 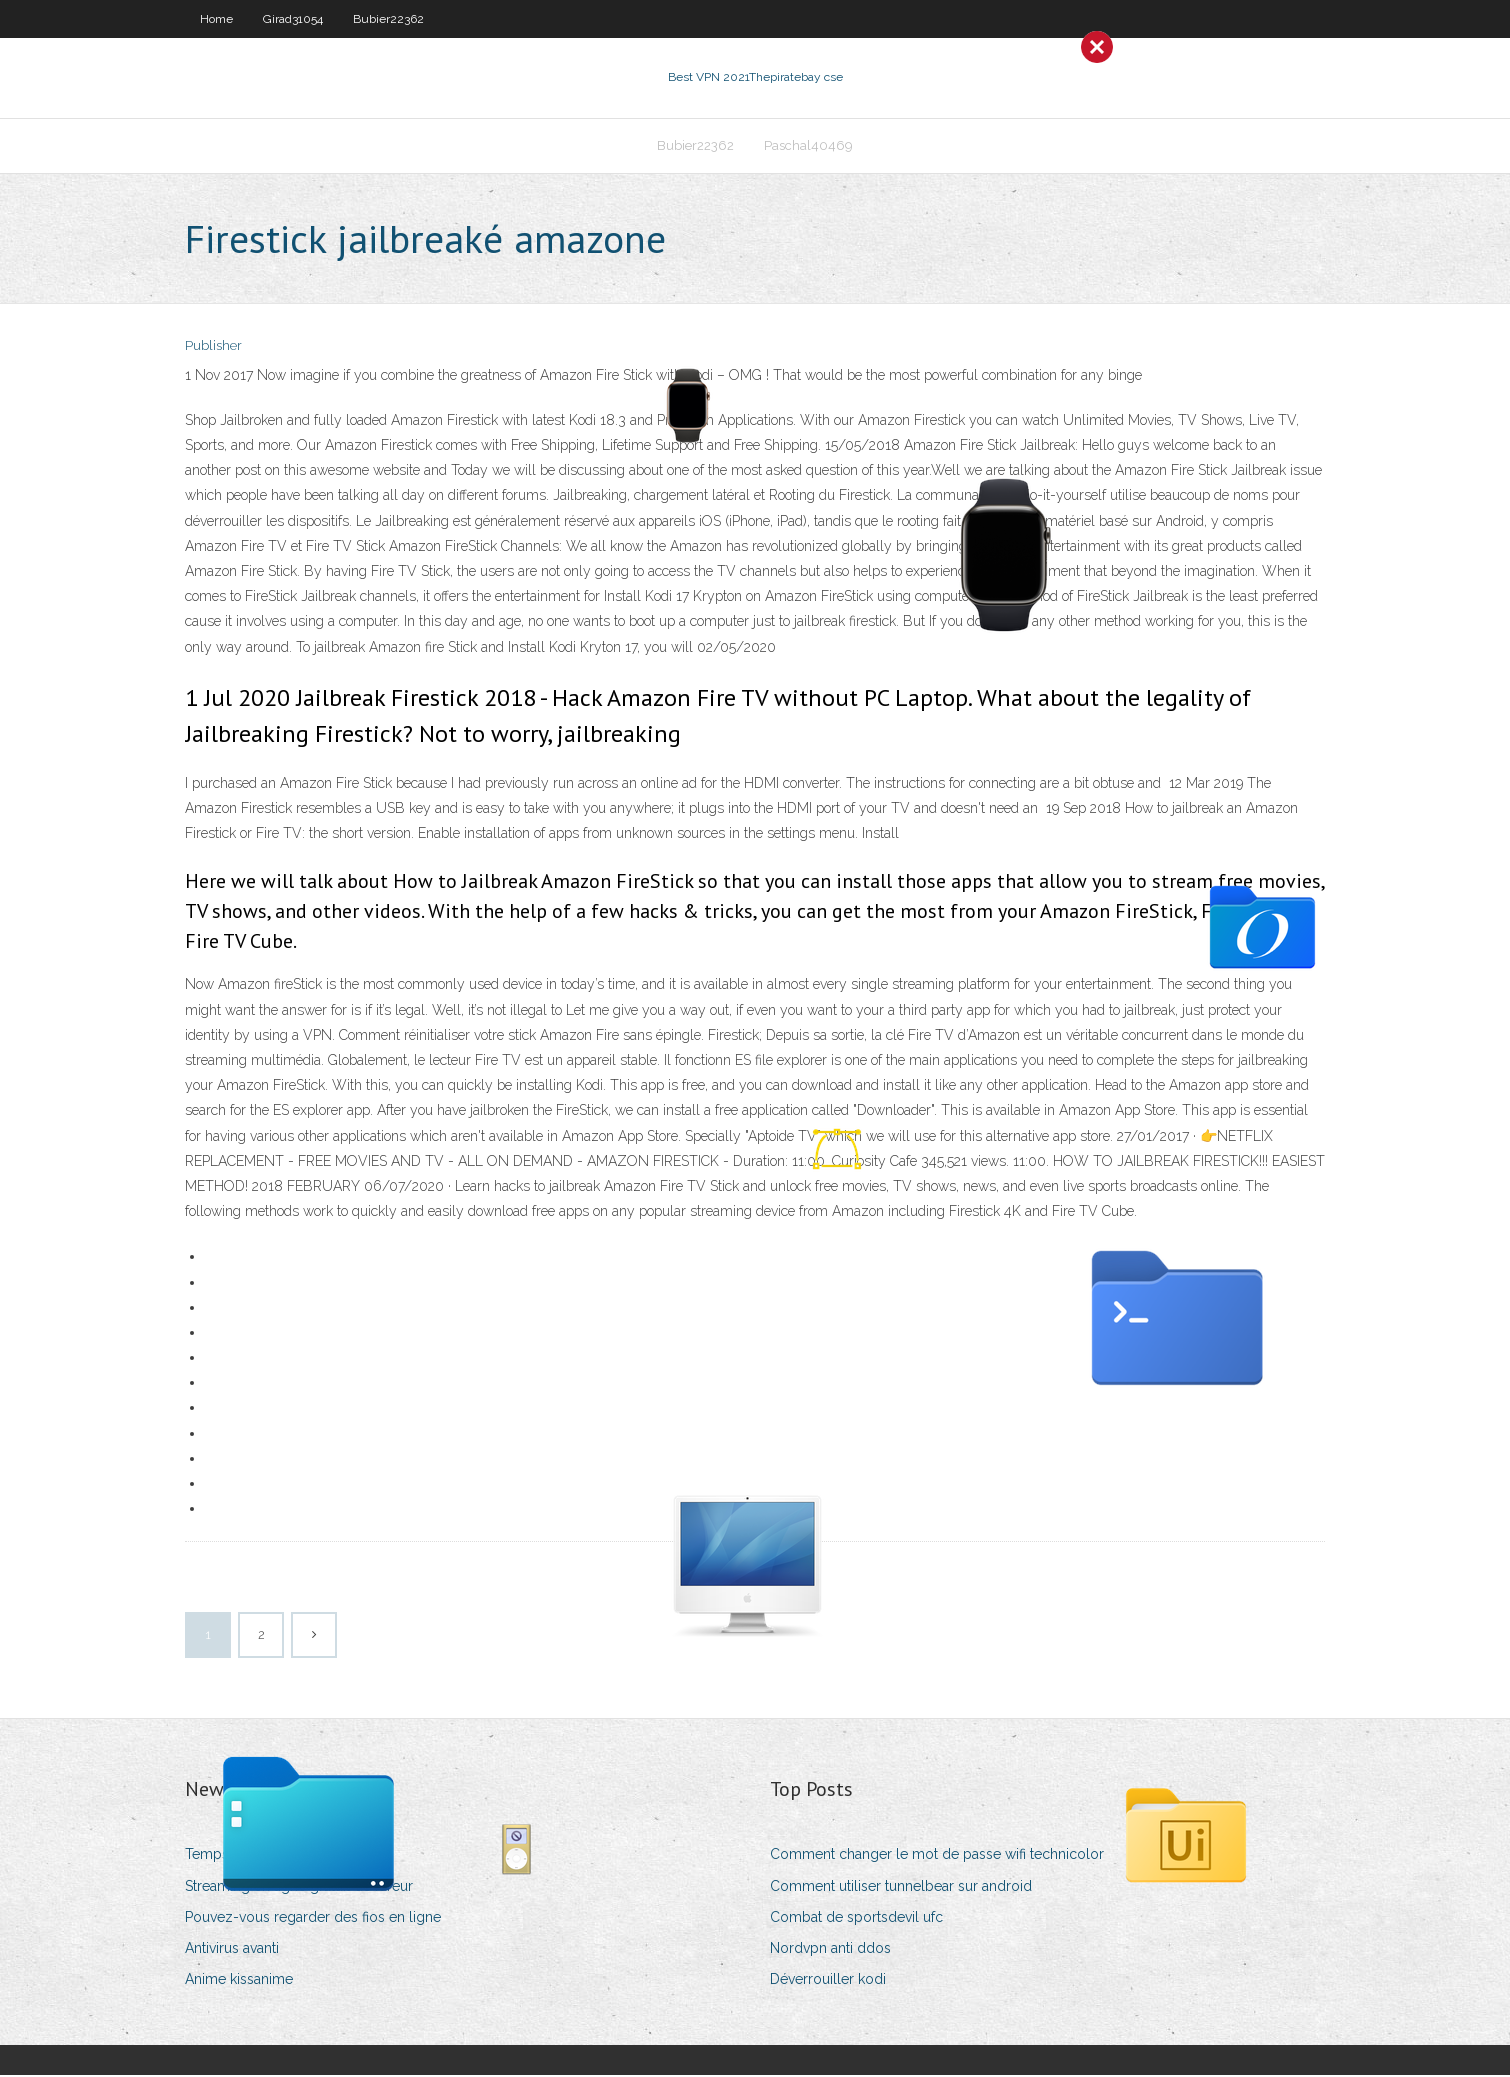 I want to click on iPod mini device in gold color, so click(x=516, y=1849).